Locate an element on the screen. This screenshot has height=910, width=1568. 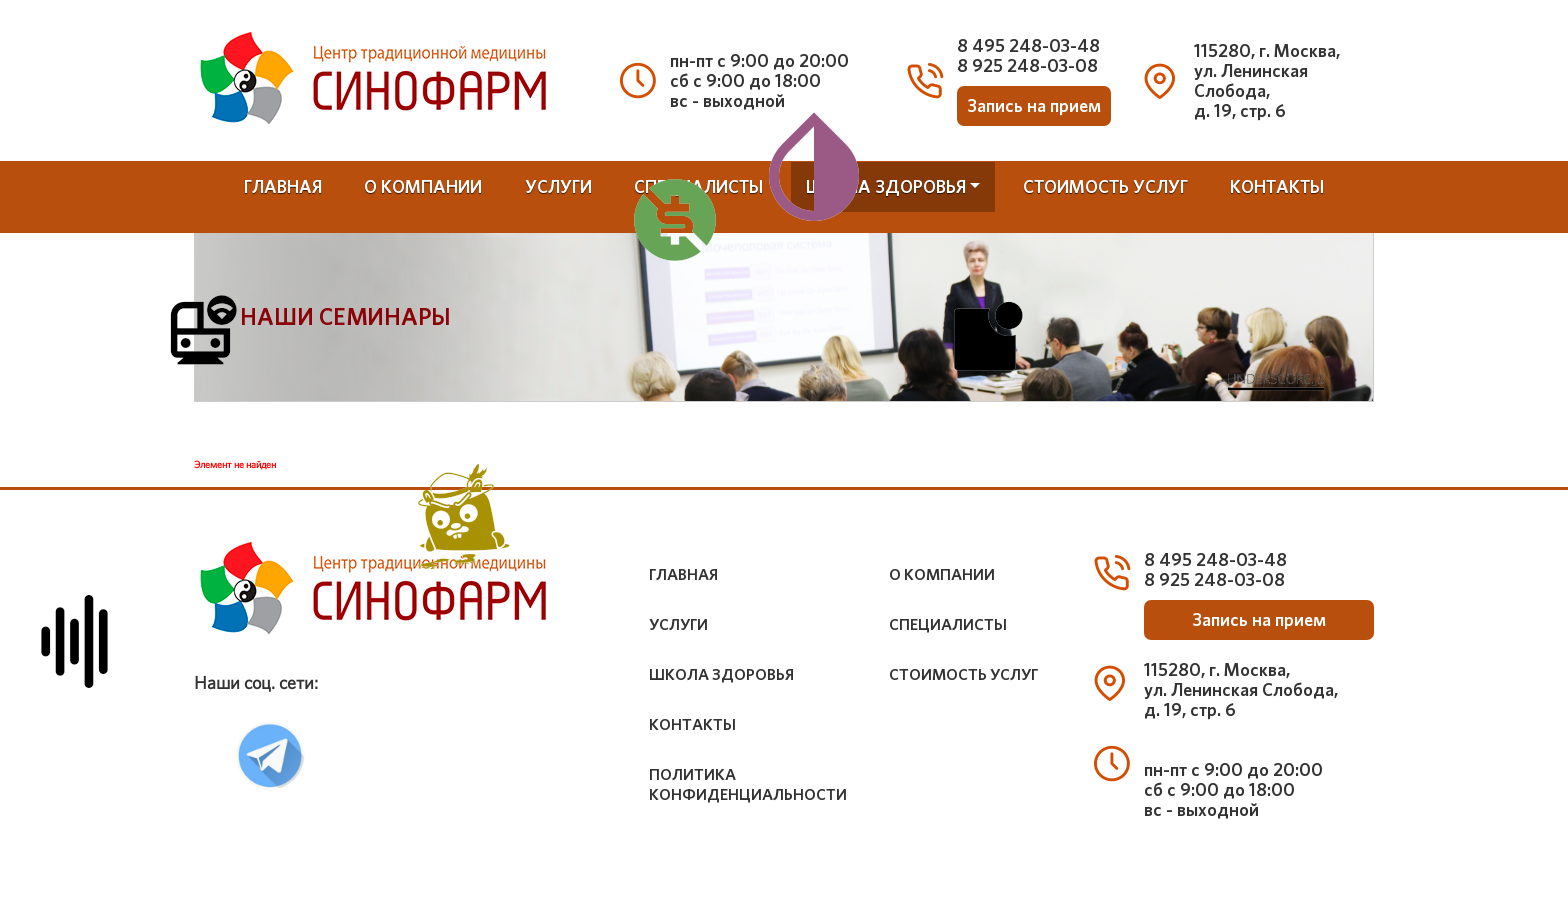
indicates new notifications or unread alerts is located at coordinates (985, 336).